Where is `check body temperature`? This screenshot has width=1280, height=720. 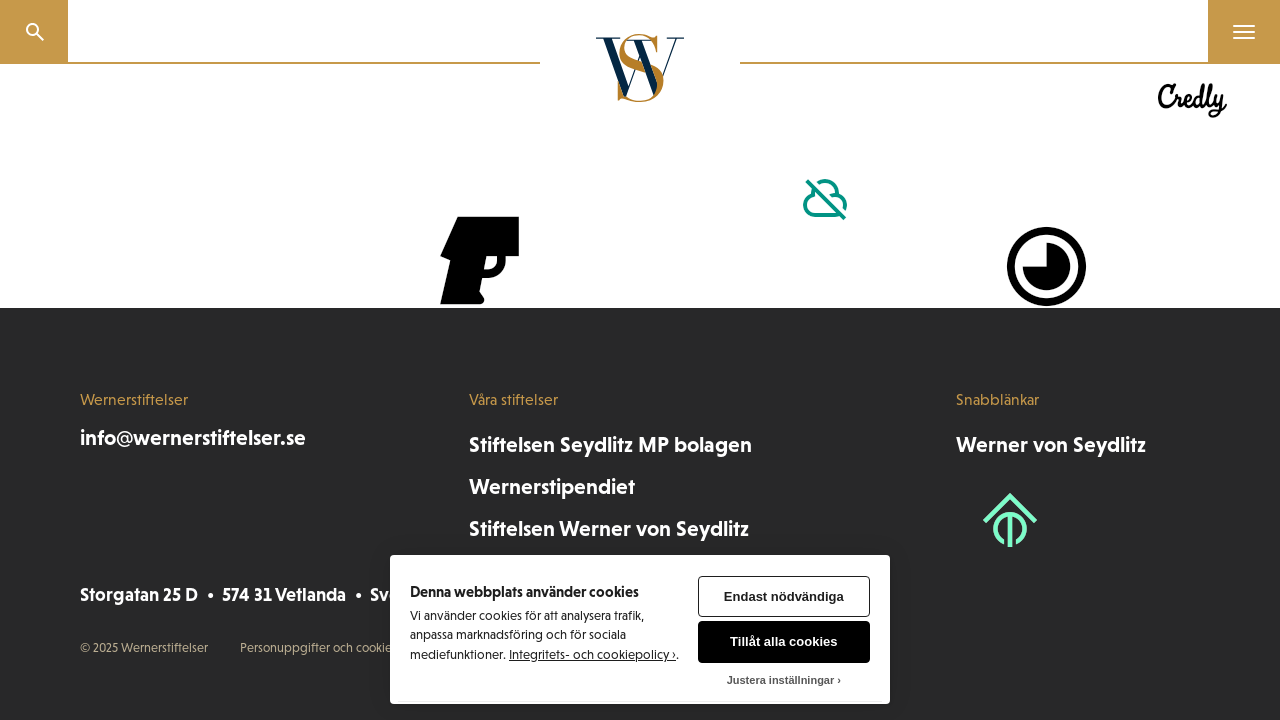
check body temperature is located at coordinates (479, 260).